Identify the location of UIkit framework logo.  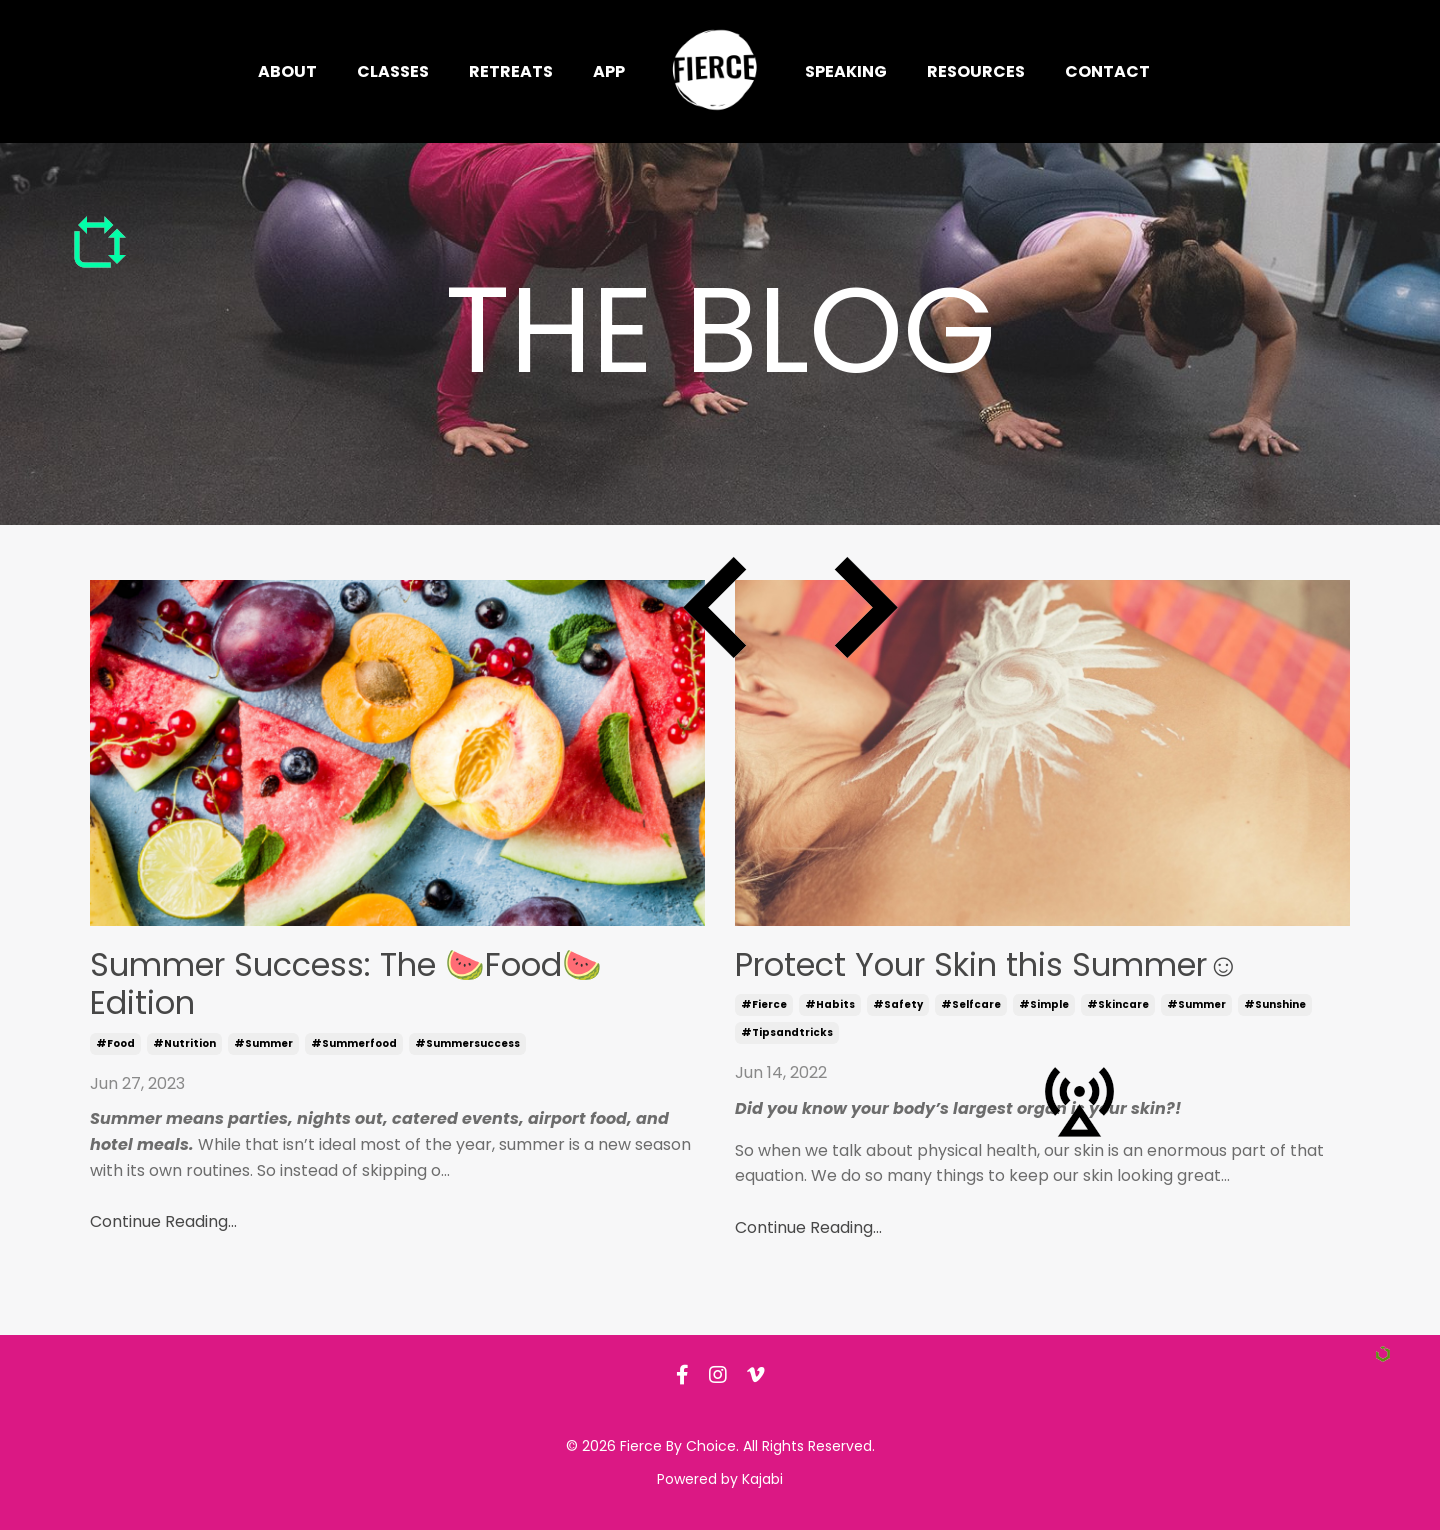
(1383, 1354).